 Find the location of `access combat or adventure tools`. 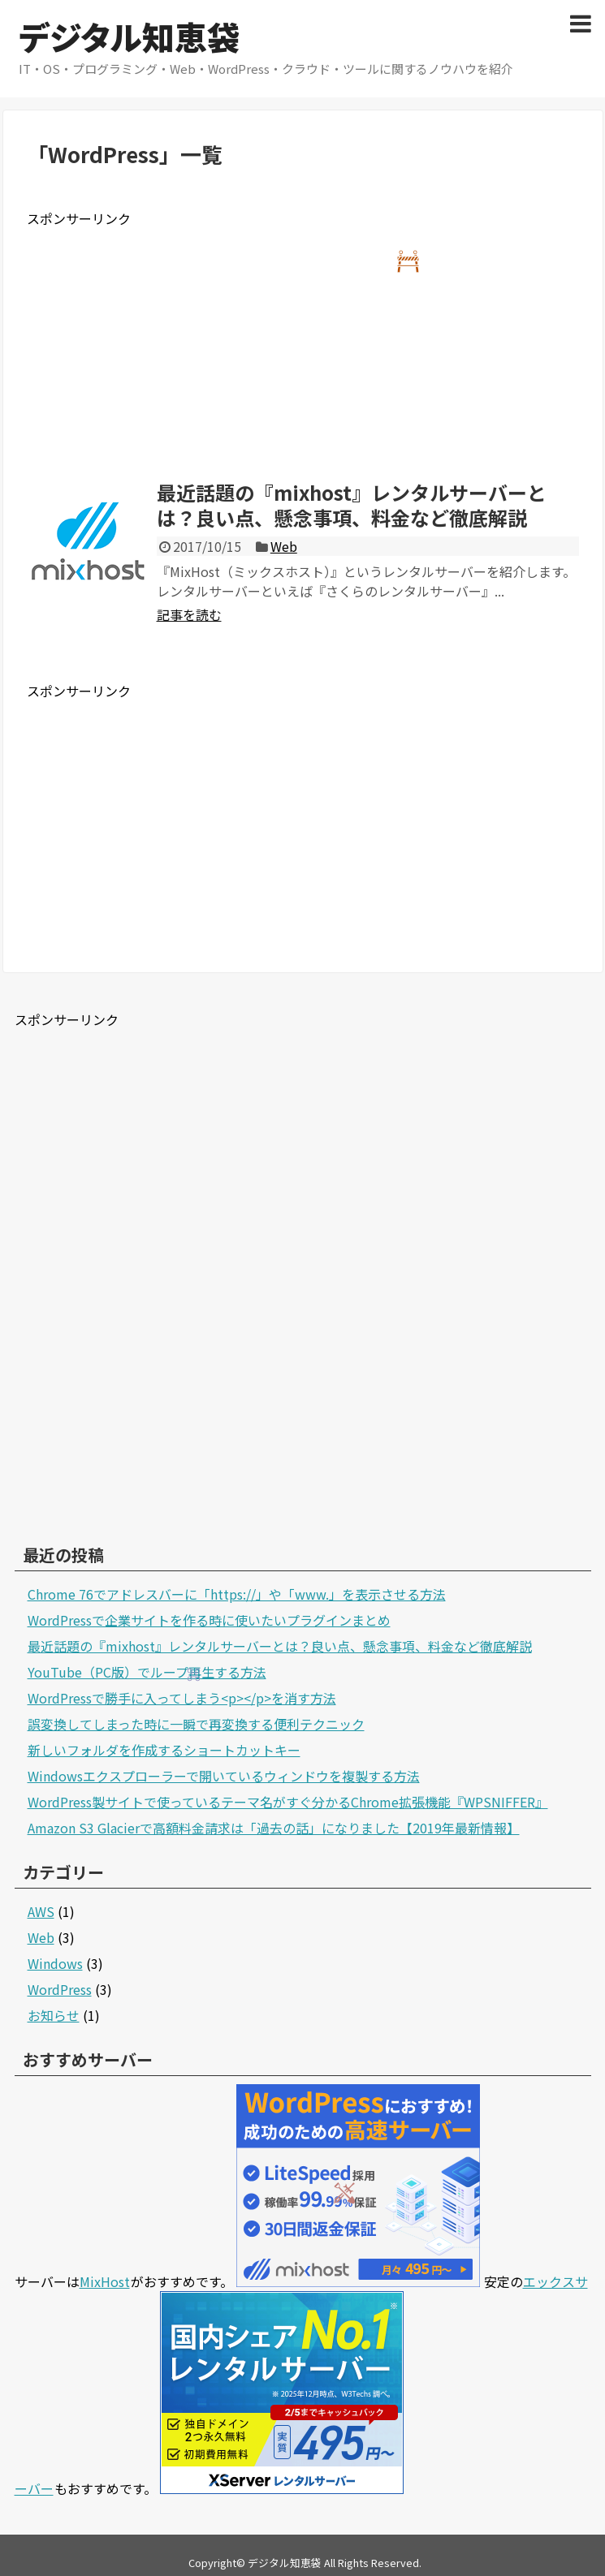

access combat or adventure tools is located at coordinates (344, 2193).